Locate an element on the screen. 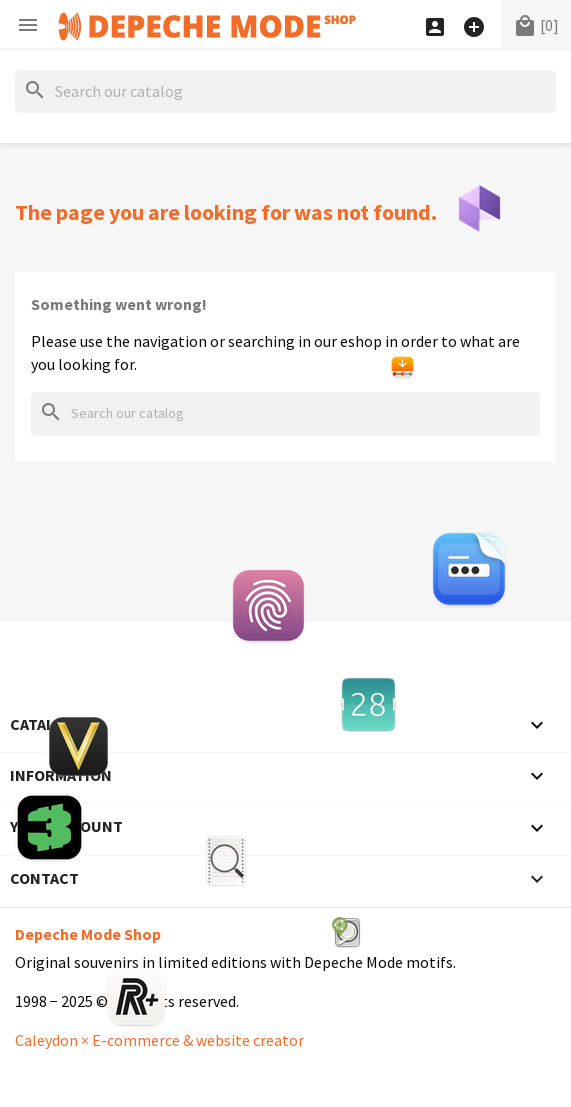  open the calendar app is located at coordinates (368, 704).